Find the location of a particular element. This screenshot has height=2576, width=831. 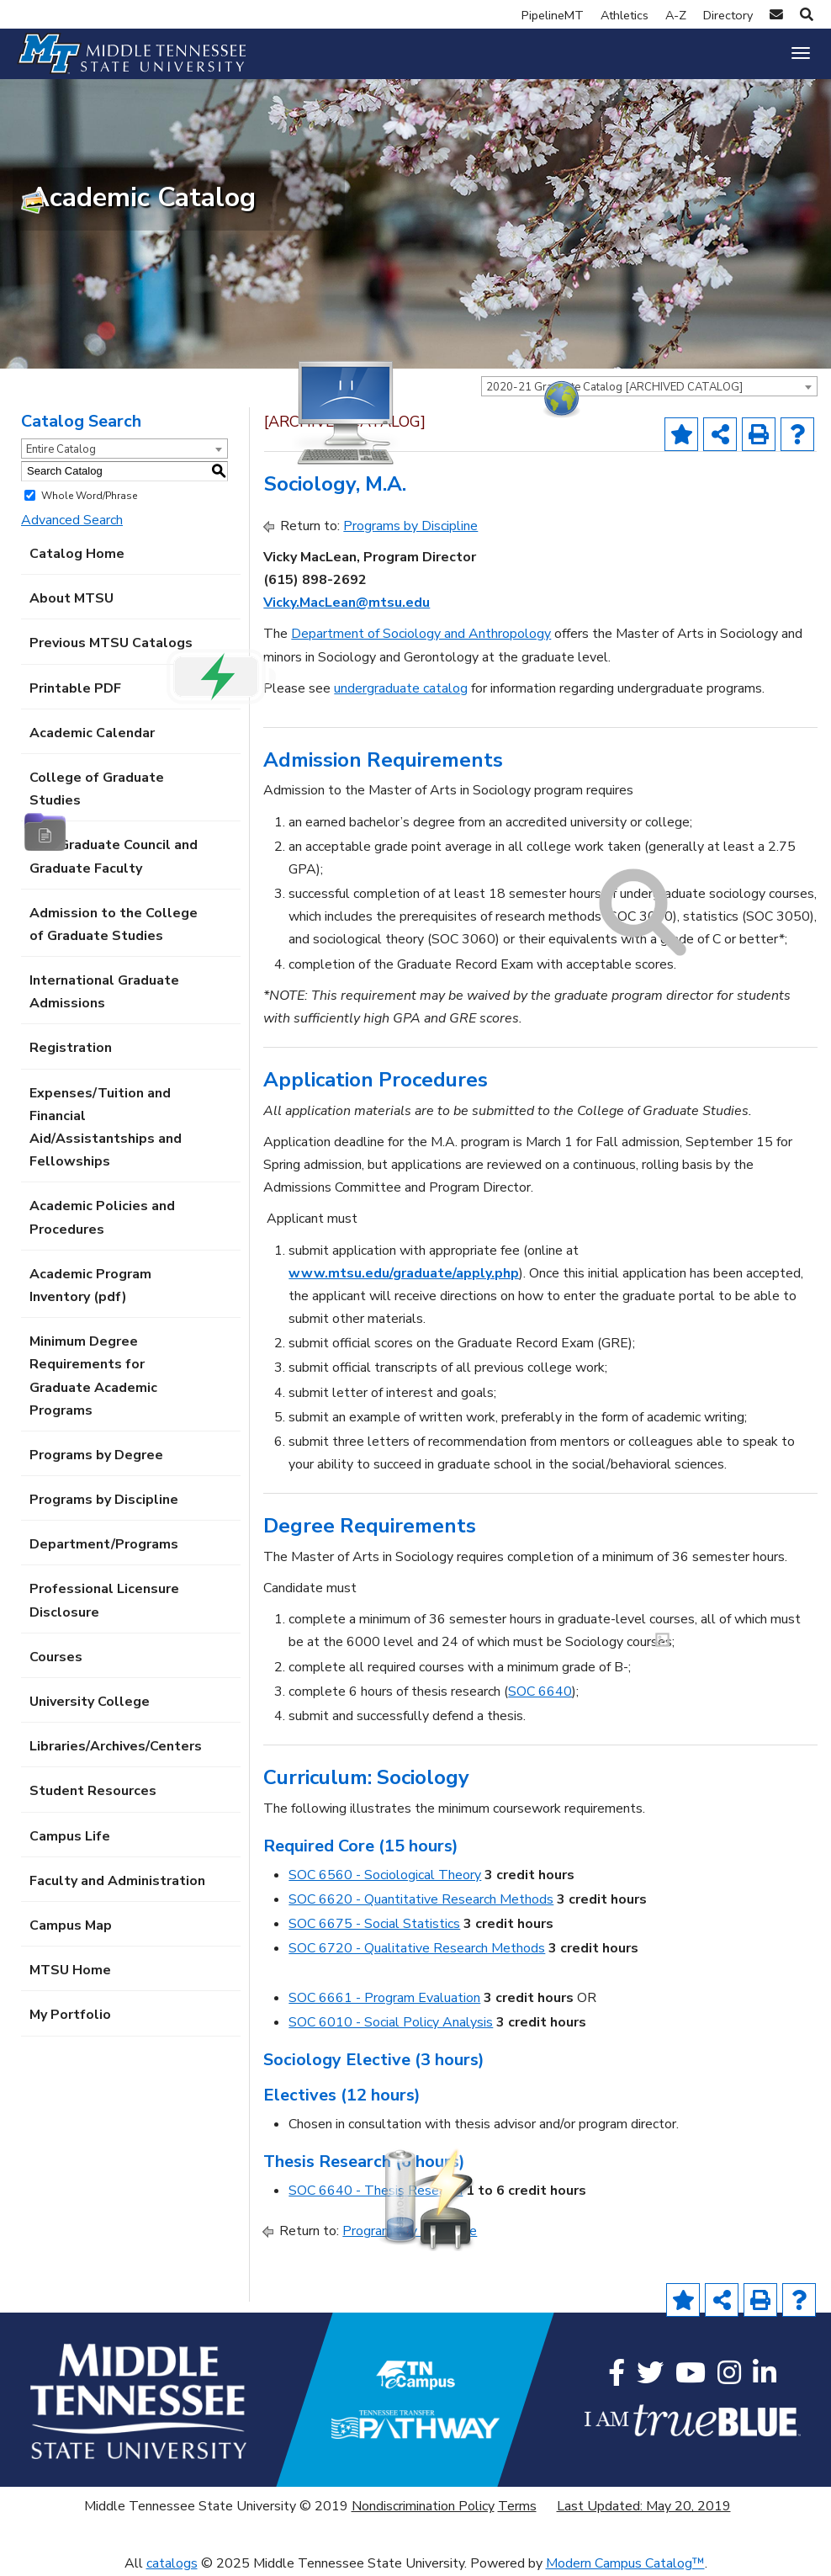

battery low but currently charging is located at coordinates (422, 2198).